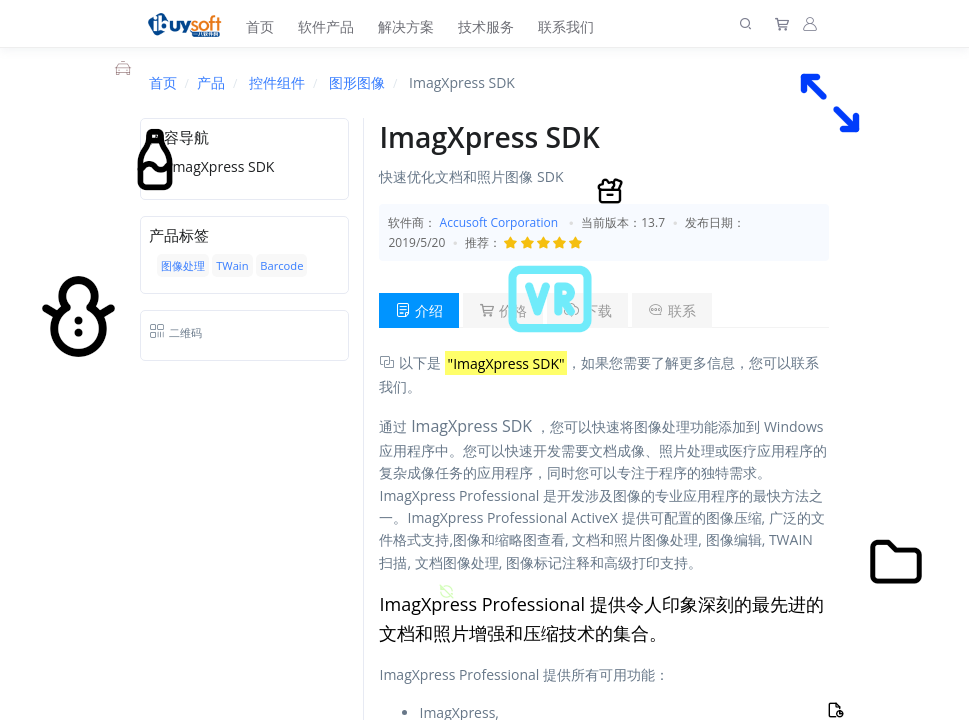 The width and height of the screenshot is (969, 720). Describe the element at coordinates (830, 103) in the screenshot. I see `expand to fullscreen mode` at that location.